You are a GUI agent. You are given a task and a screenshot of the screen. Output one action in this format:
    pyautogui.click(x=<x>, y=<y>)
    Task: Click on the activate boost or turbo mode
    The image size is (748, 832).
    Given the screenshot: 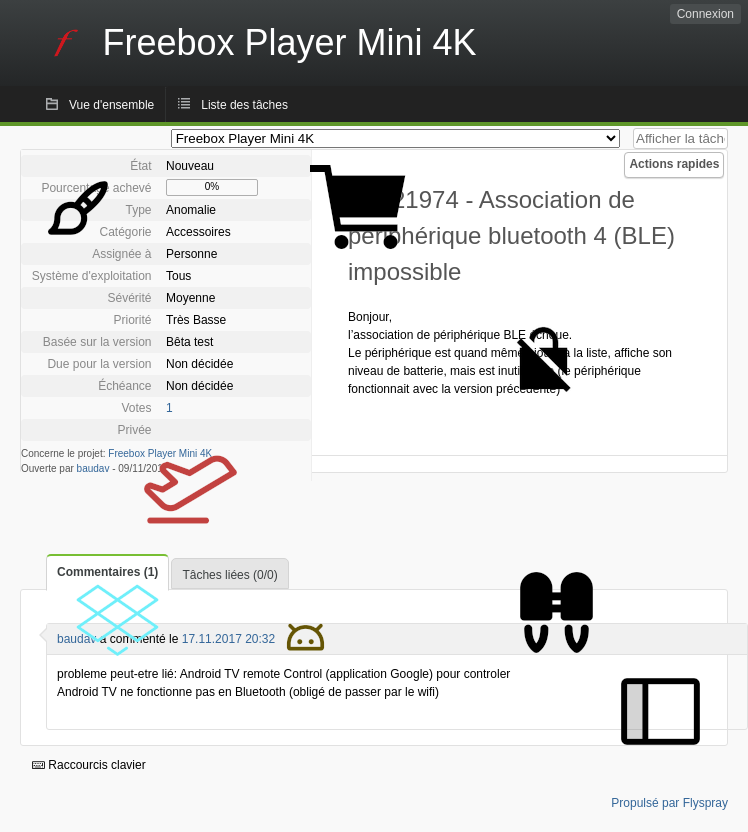 What is the action you would take?
    pyautogui.click(x=556, y=612)
    